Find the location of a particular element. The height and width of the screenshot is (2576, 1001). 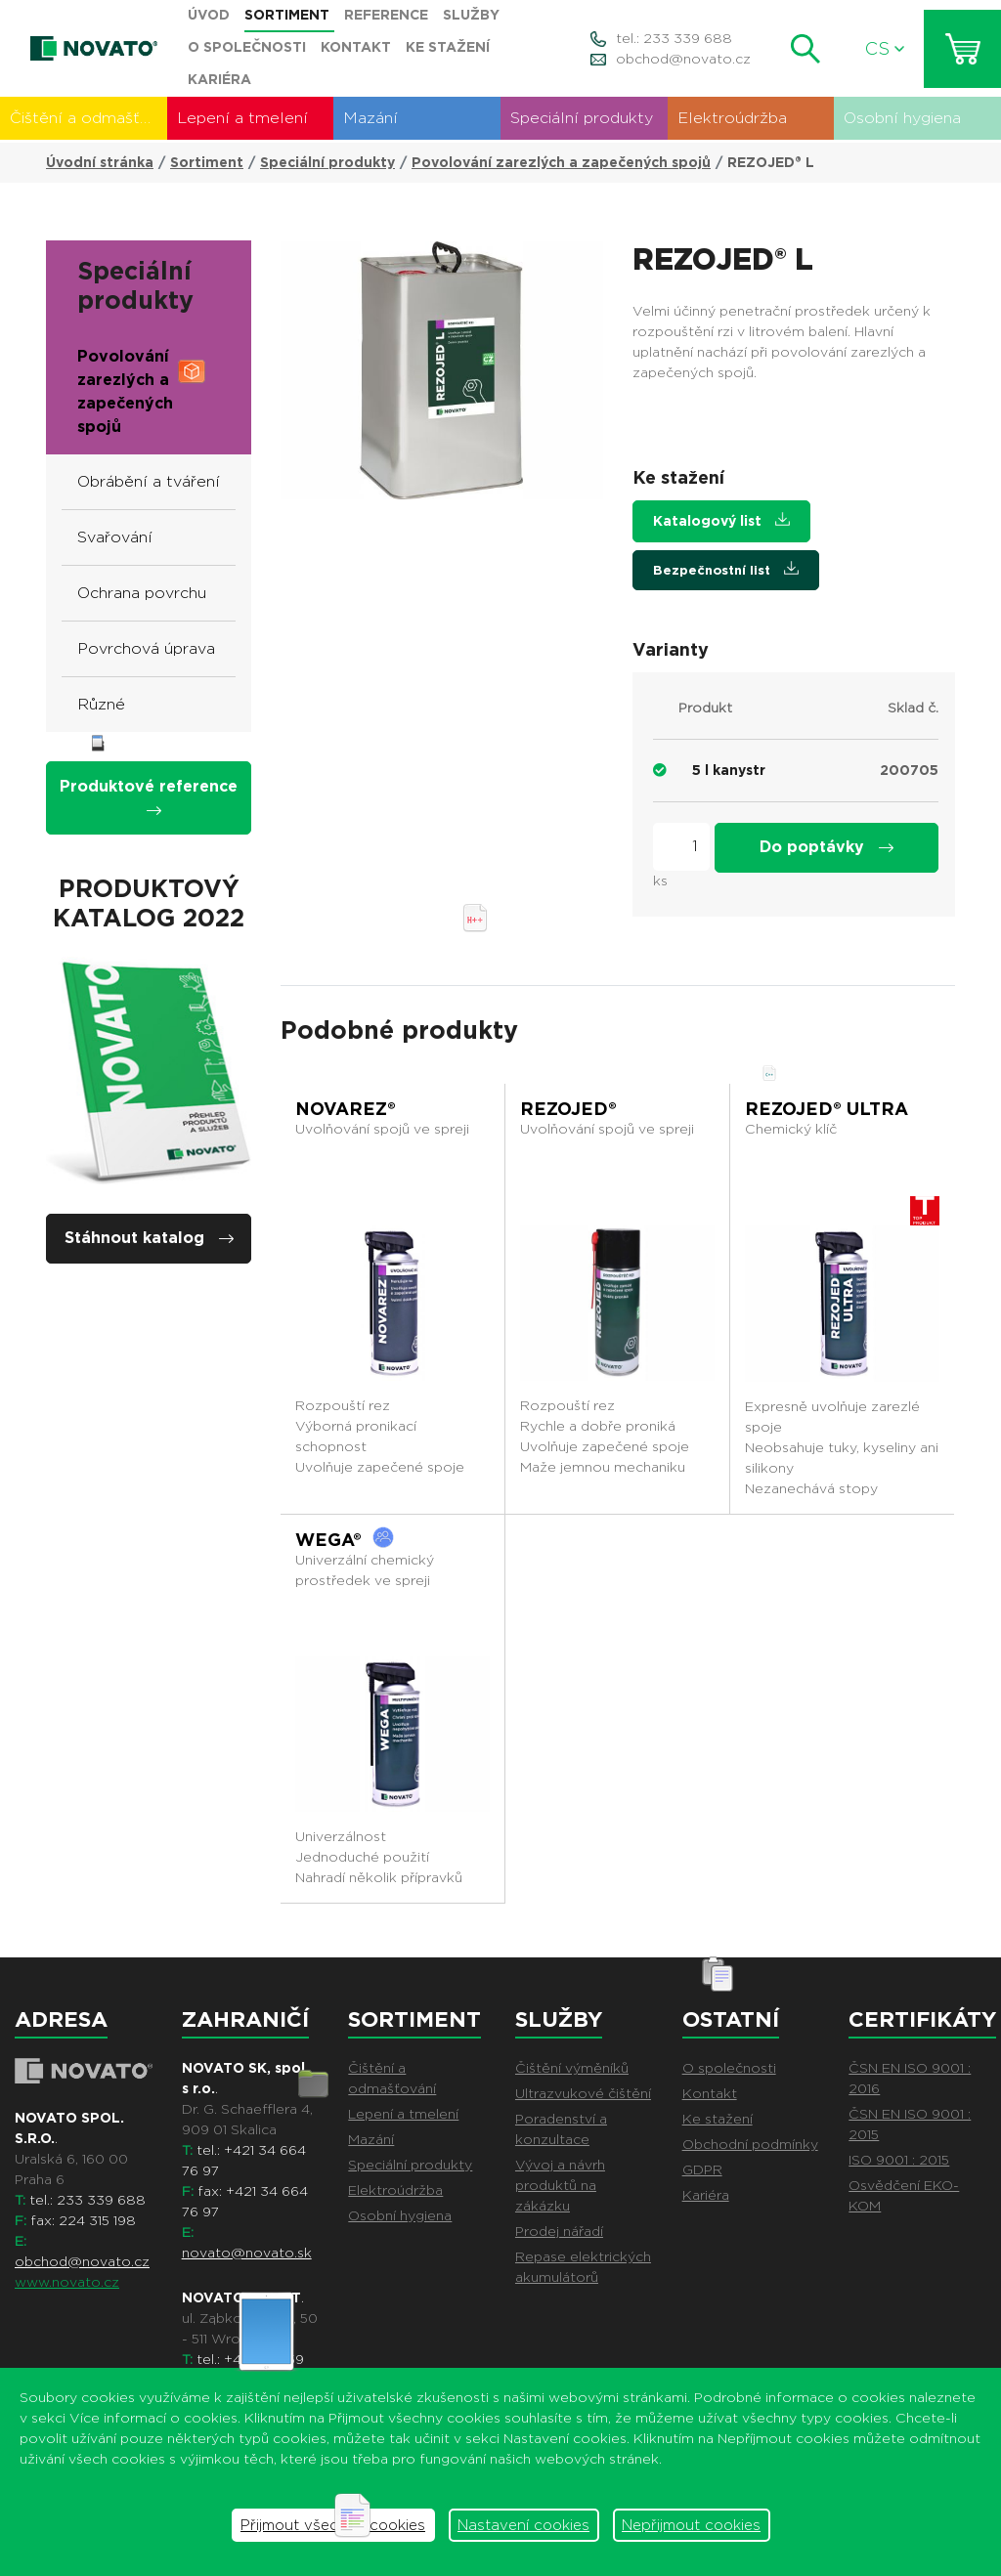

a script or code file is located at coordinates (352, 2514).